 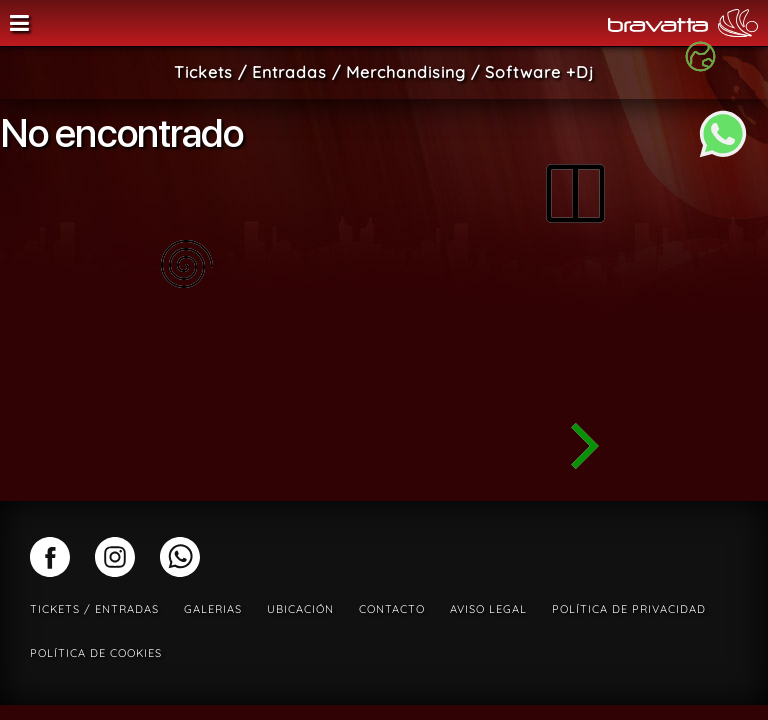 What do you see at coordinates (575, 193) in the screenshot?
I see `split view horizontally` at bounding box center [575, 193].